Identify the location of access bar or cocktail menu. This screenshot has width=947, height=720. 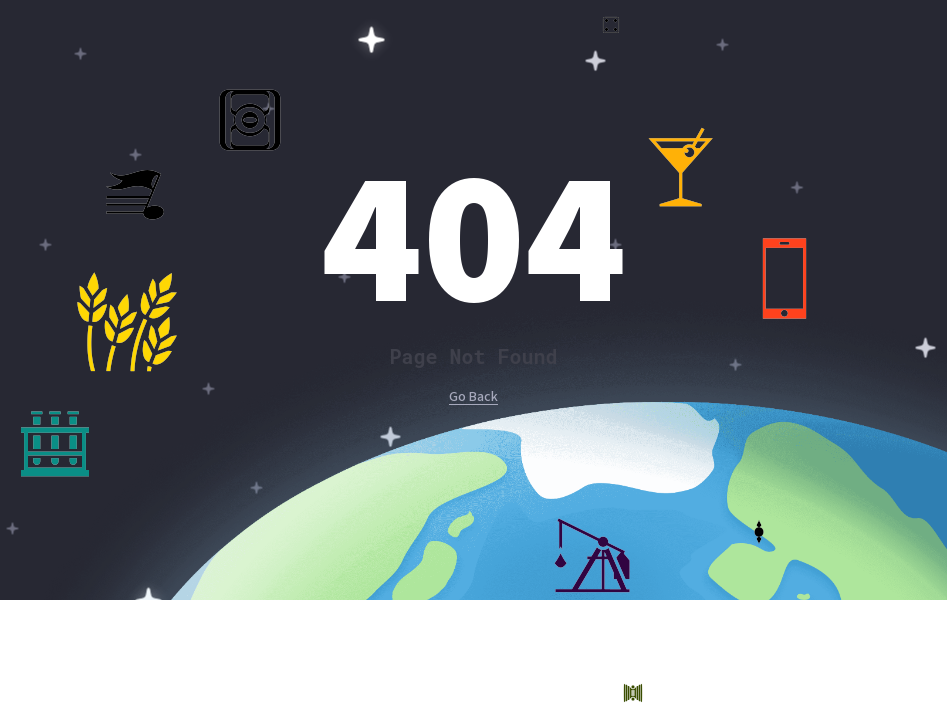
(681, 167).